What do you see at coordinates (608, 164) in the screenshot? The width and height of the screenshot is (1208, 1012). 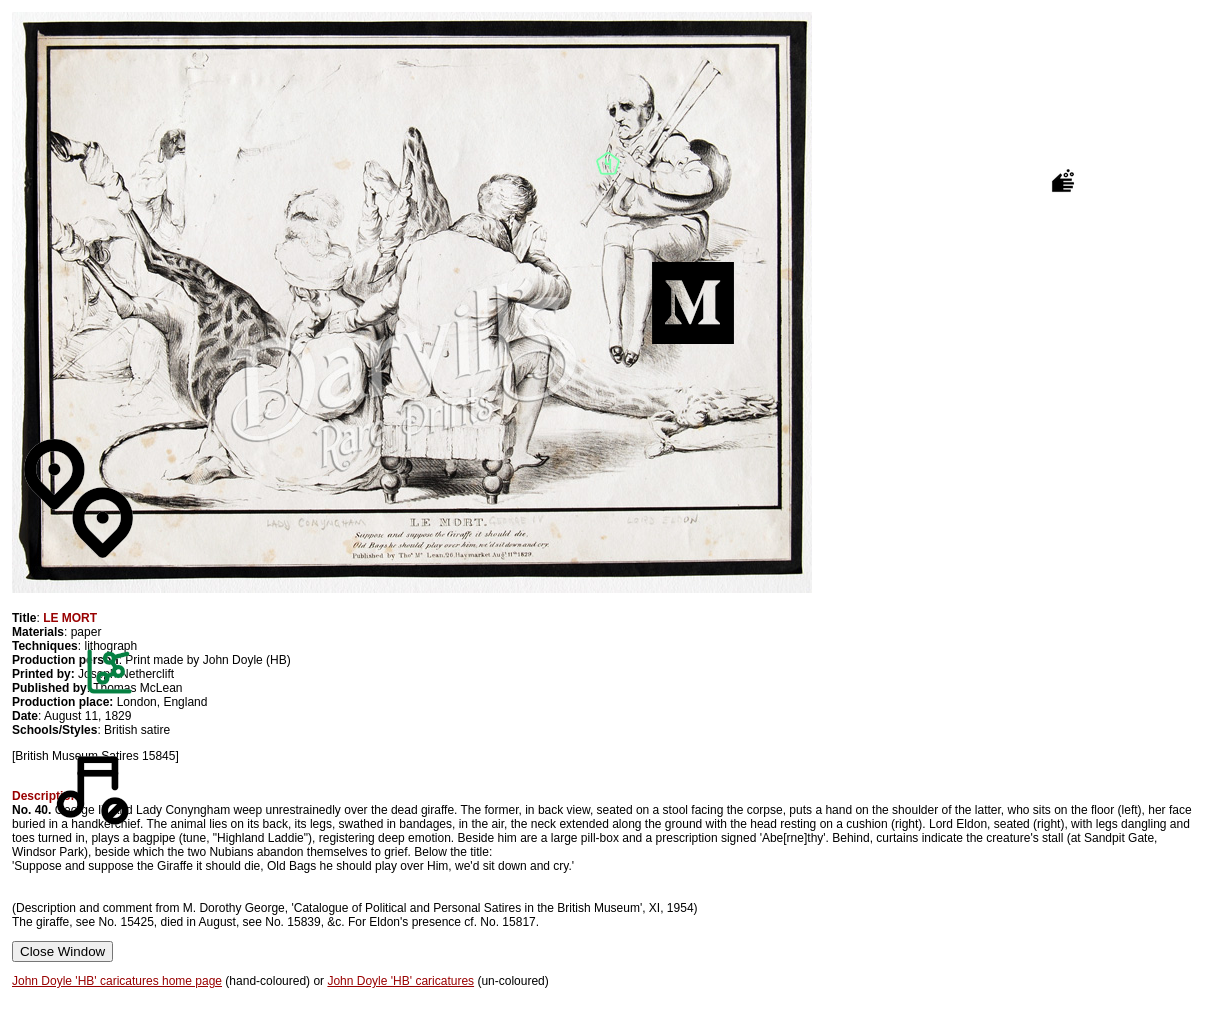 I see `indicates step 4 in a multi-step process` at bounding box center [608, 164].